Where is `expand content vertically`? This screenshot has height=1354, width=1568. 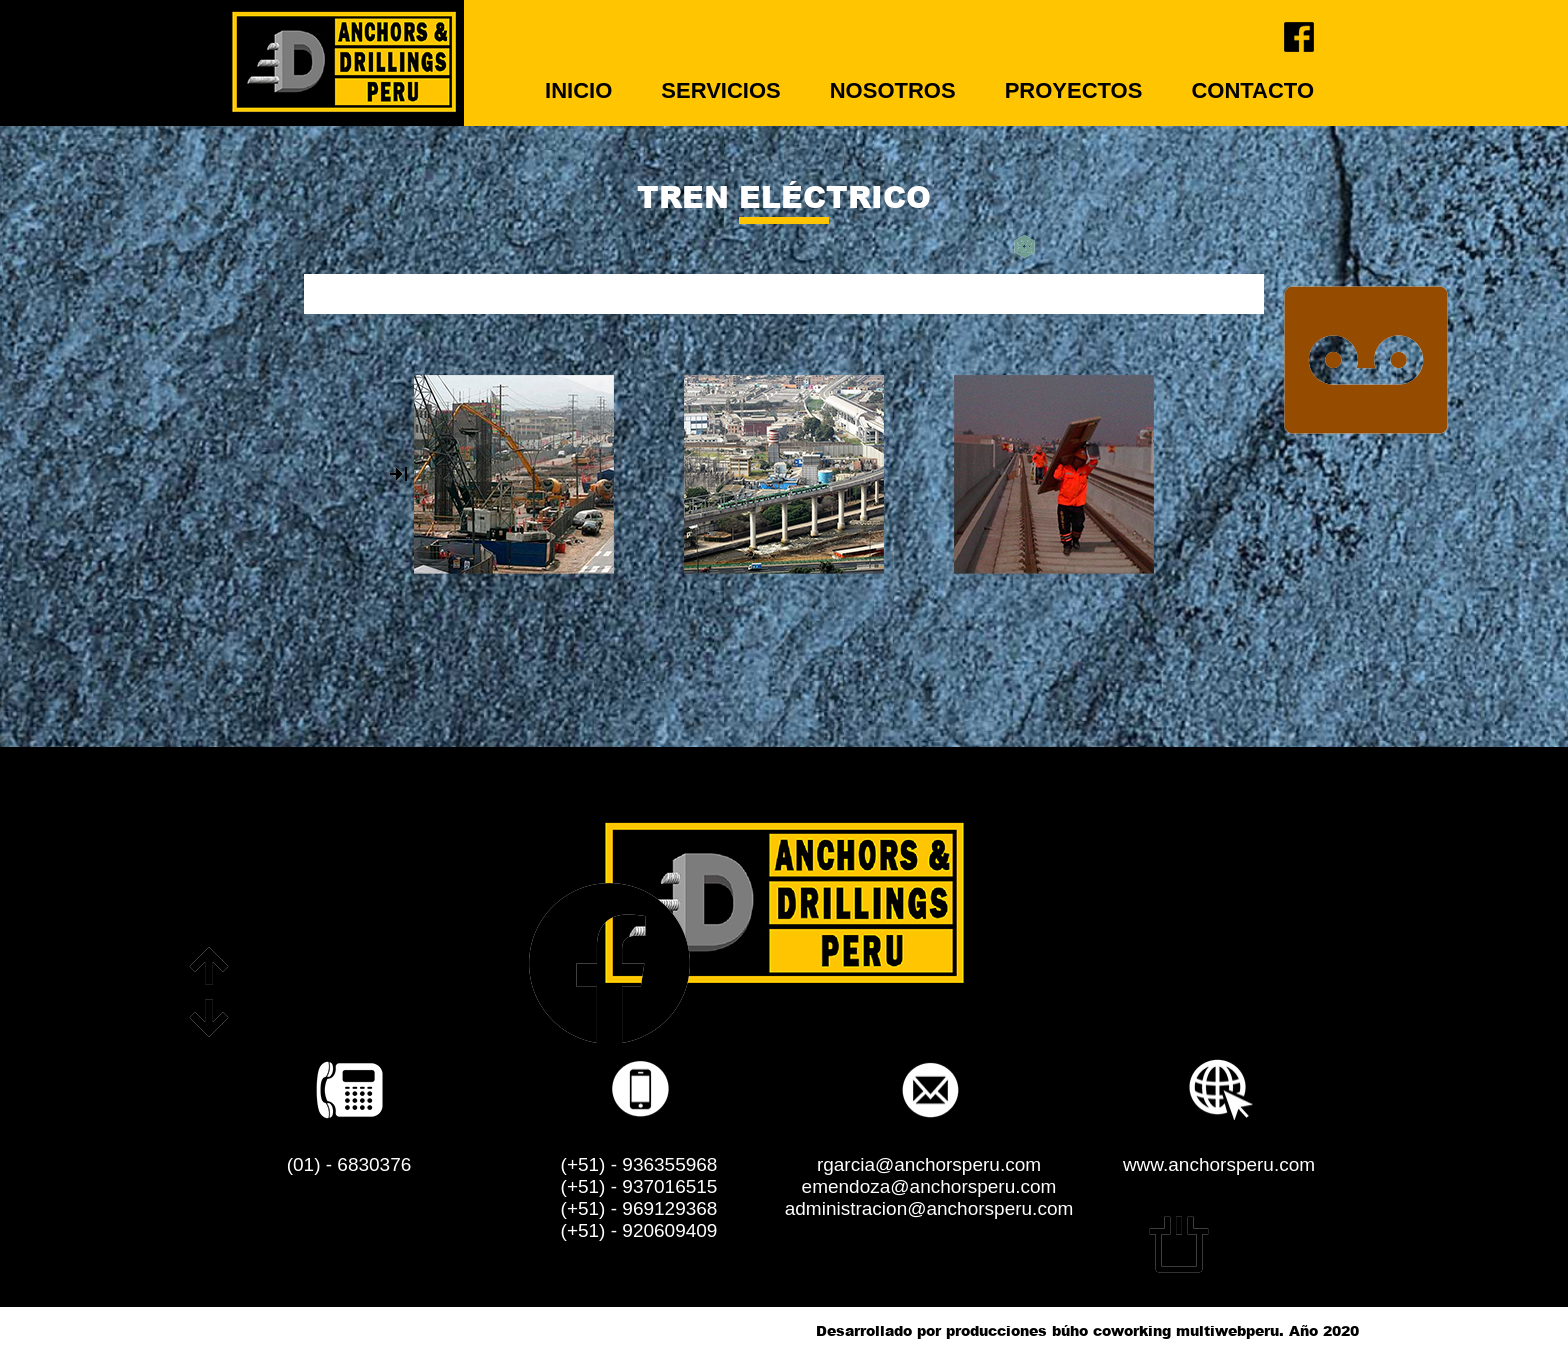
expand content vertically is located at coordinates (209, 992).